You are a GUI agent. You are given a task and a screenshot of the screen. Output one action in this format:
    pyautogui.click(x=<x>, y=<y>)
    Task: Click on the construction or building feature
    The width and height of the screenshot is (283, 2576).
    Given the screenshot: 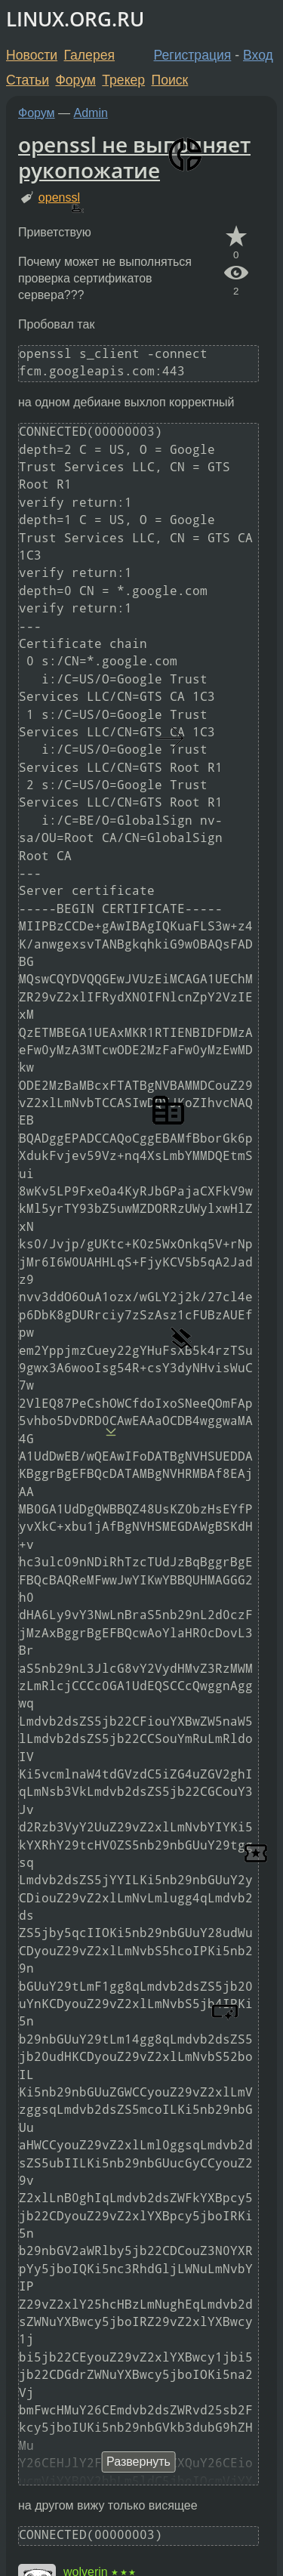 What is the action you would take?
    pyautogui.click(x=78, y=208)
    